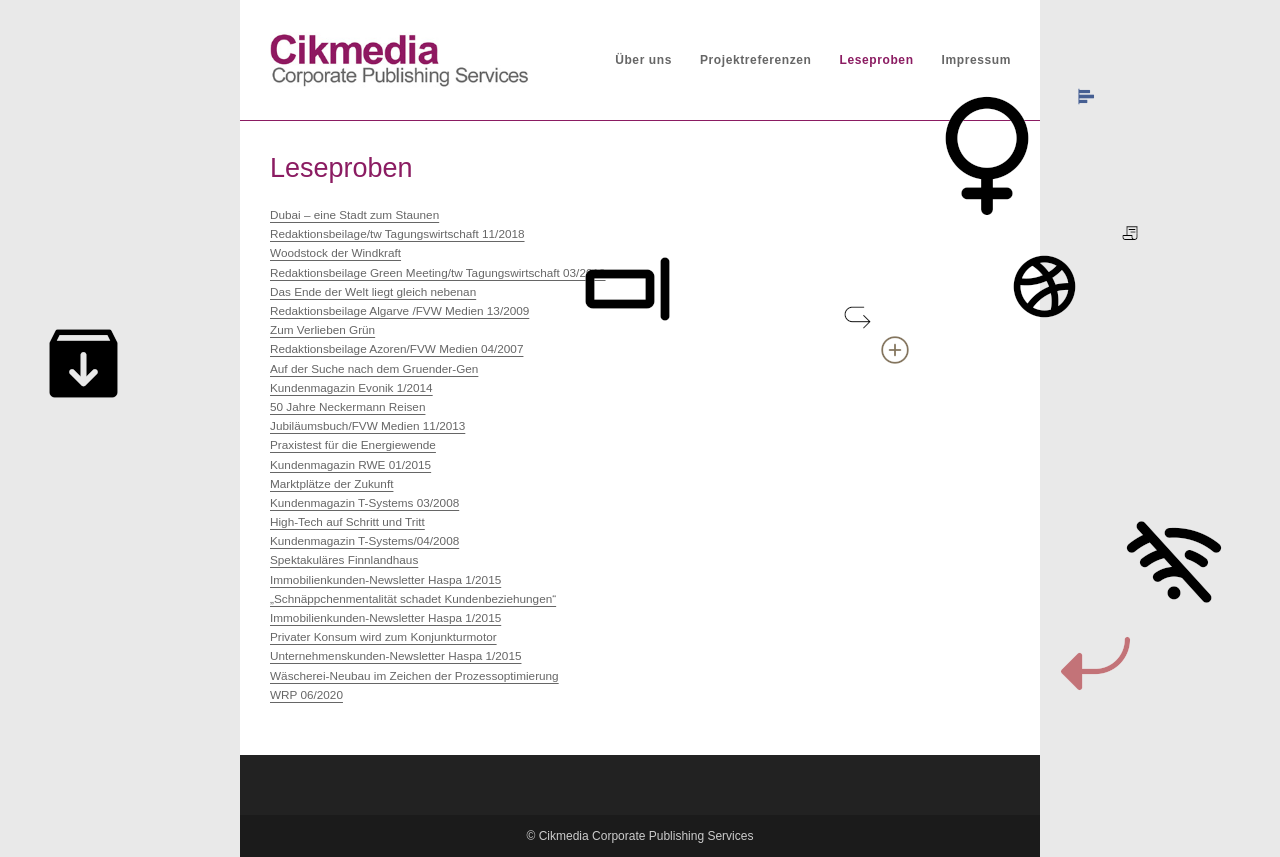  Describe the element at coordinates (1130, 233) in the screenshot. I see `view purchase receipt or transaction history` at that location.